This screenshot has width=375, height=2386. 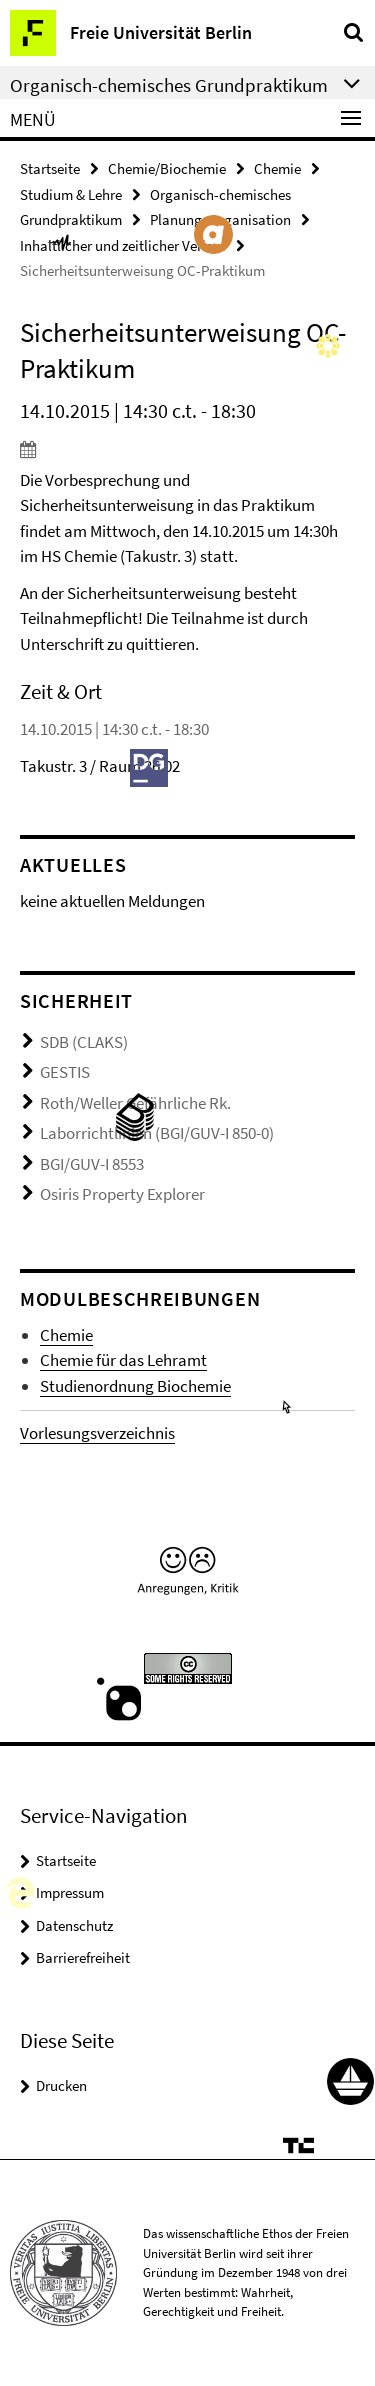 What do you see at coordinates (298, 2145) in the screenshot?
I see `visit techcrunch website` at bounding box center [298, 2145].